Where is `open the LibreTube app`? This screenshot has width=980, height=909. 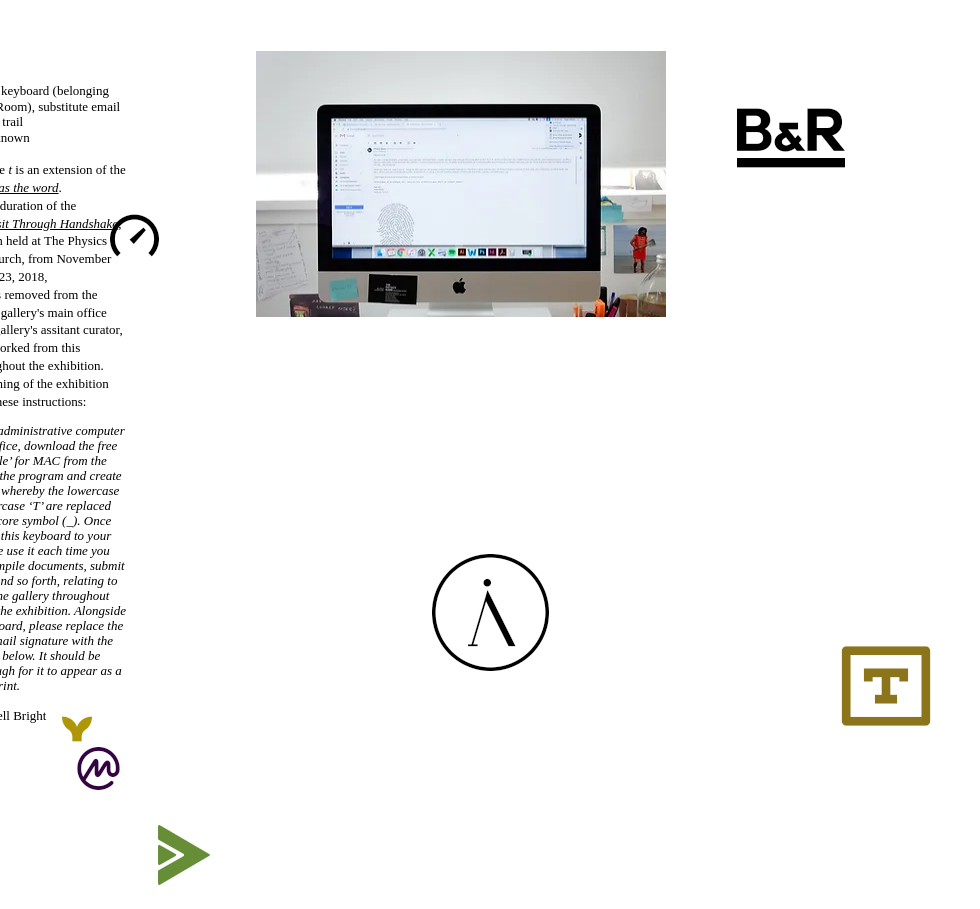
open the LibreTube app is located at coordinates (184, 855).